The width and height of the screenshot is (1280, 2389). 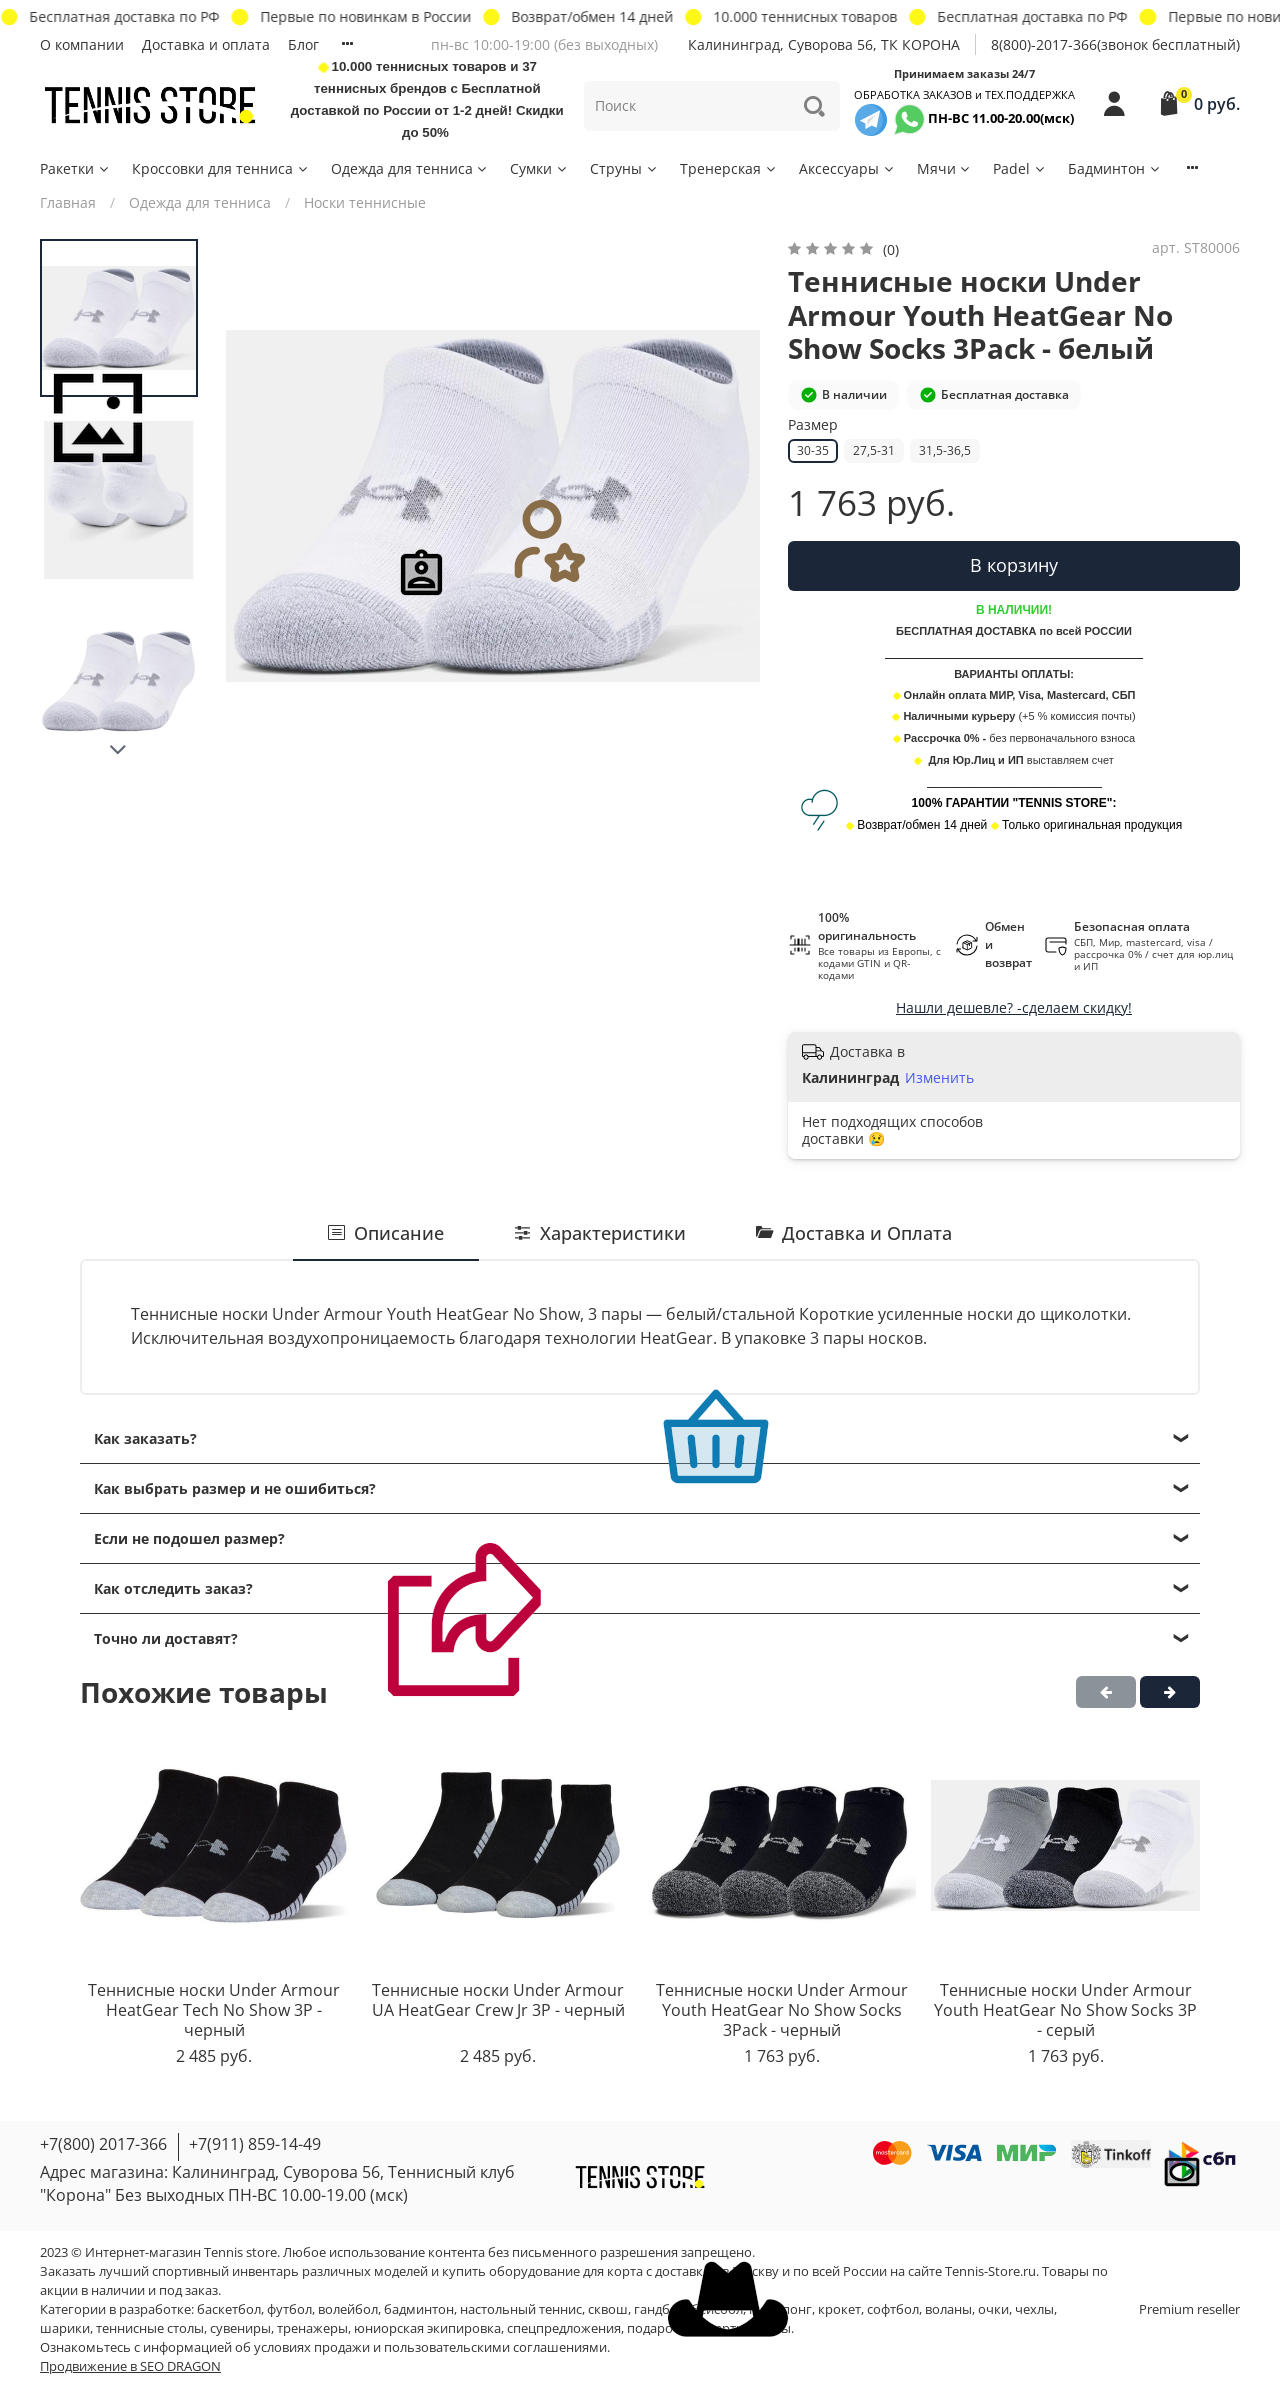 I want to click on view assigned personnel or contact details, so click(x=421, y=574).